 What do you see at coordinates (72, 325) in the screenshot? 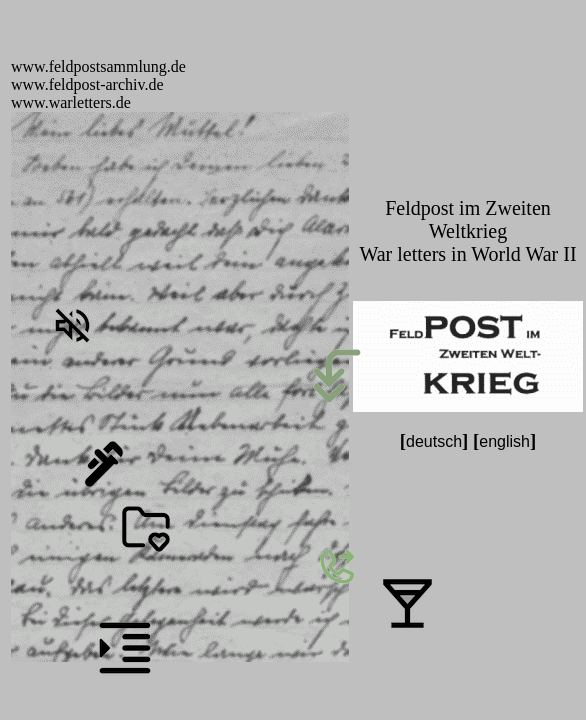
I see `mute audio or sound` at bounding box center [72, 325].